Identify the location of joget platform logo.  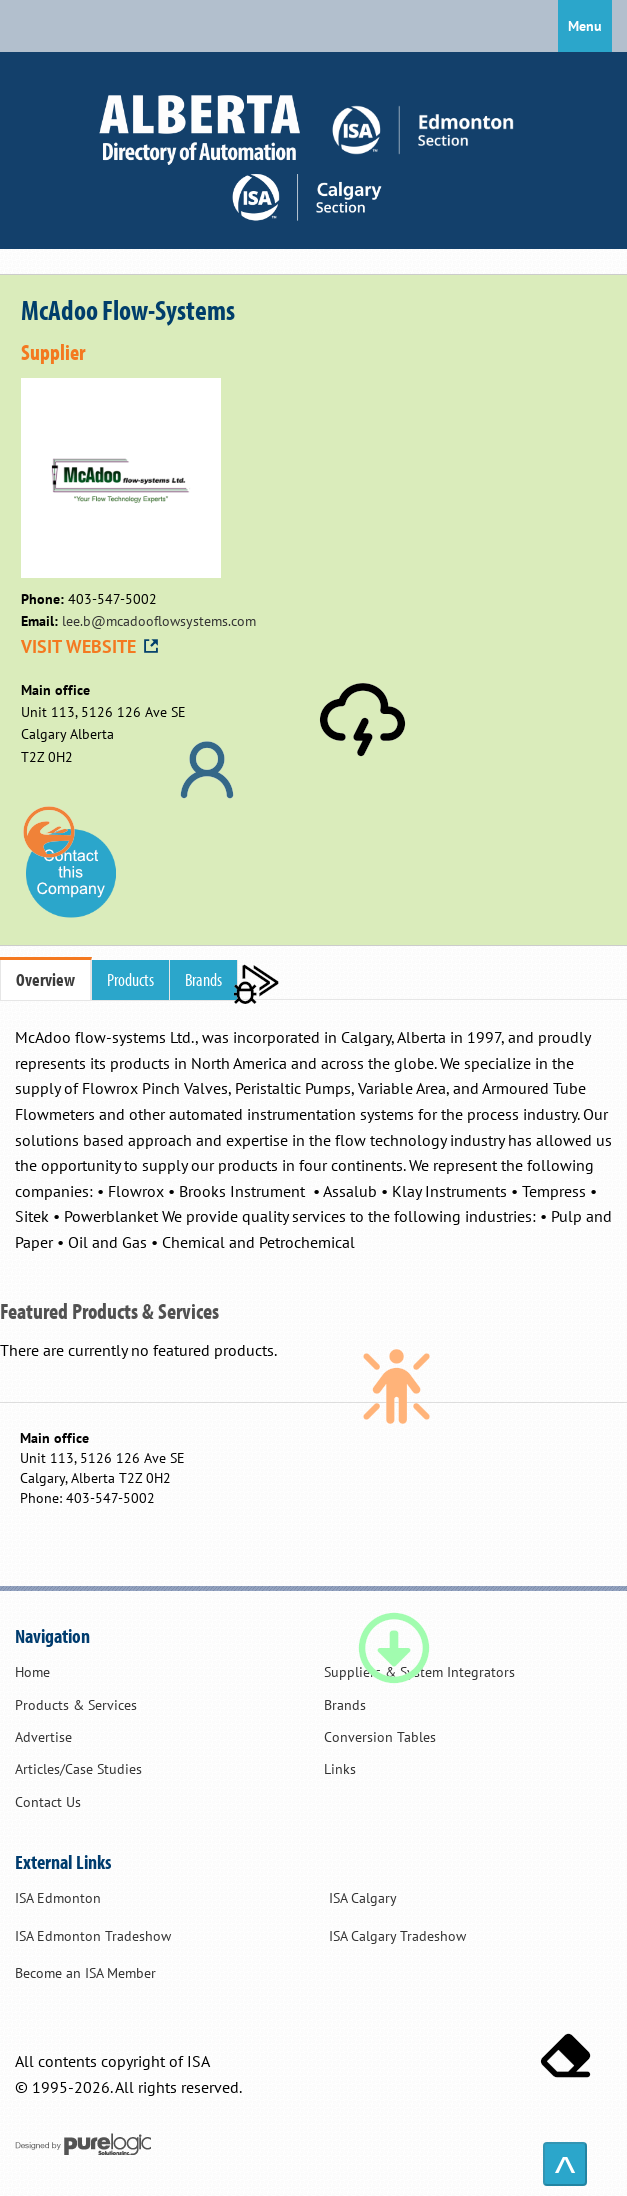
(49, 832).